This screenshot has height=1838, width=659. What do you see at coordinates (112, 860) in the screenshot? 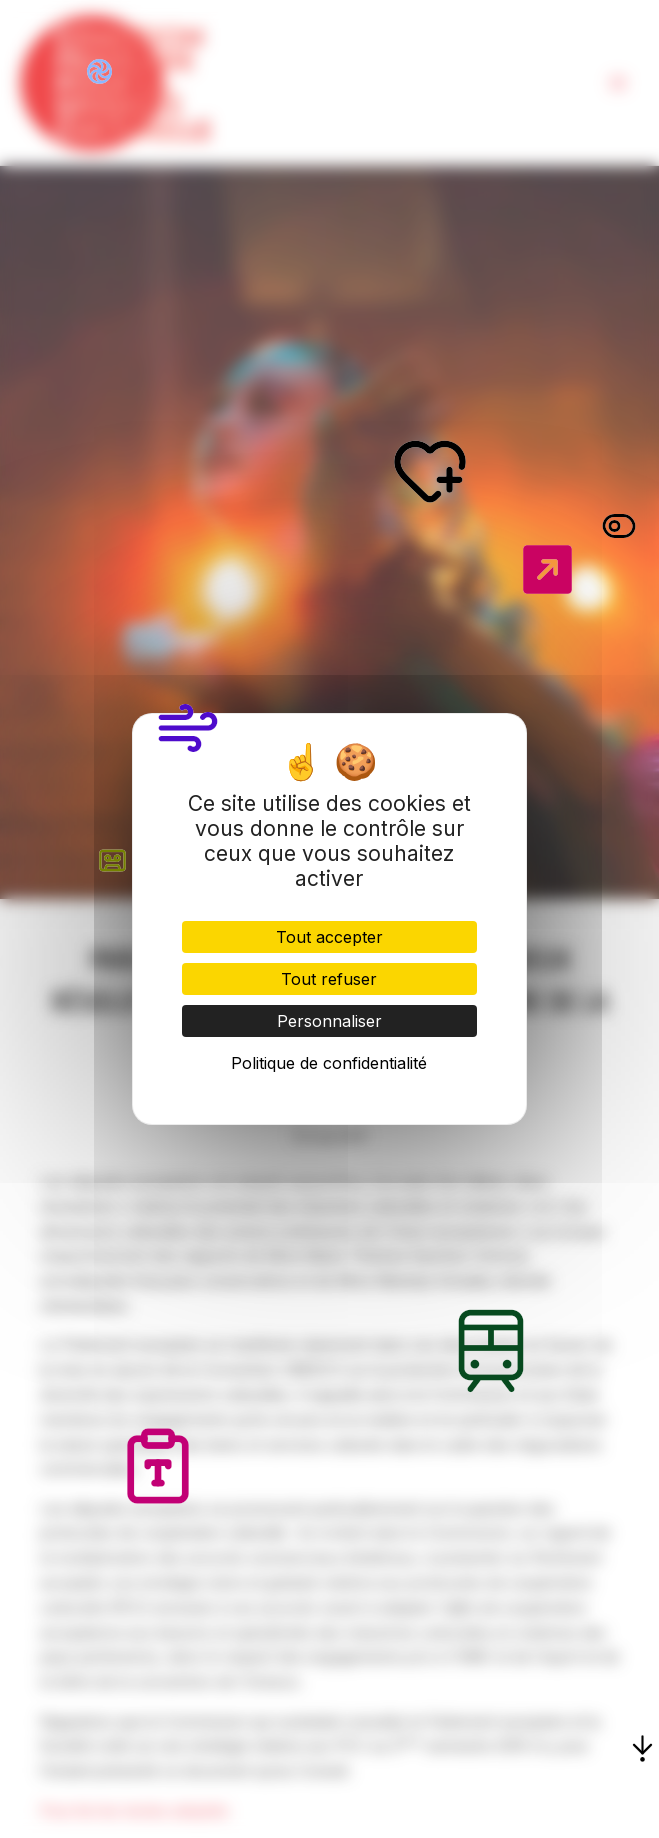
I see `access audio recordings or voice memos` at bounding box center [112, 860].